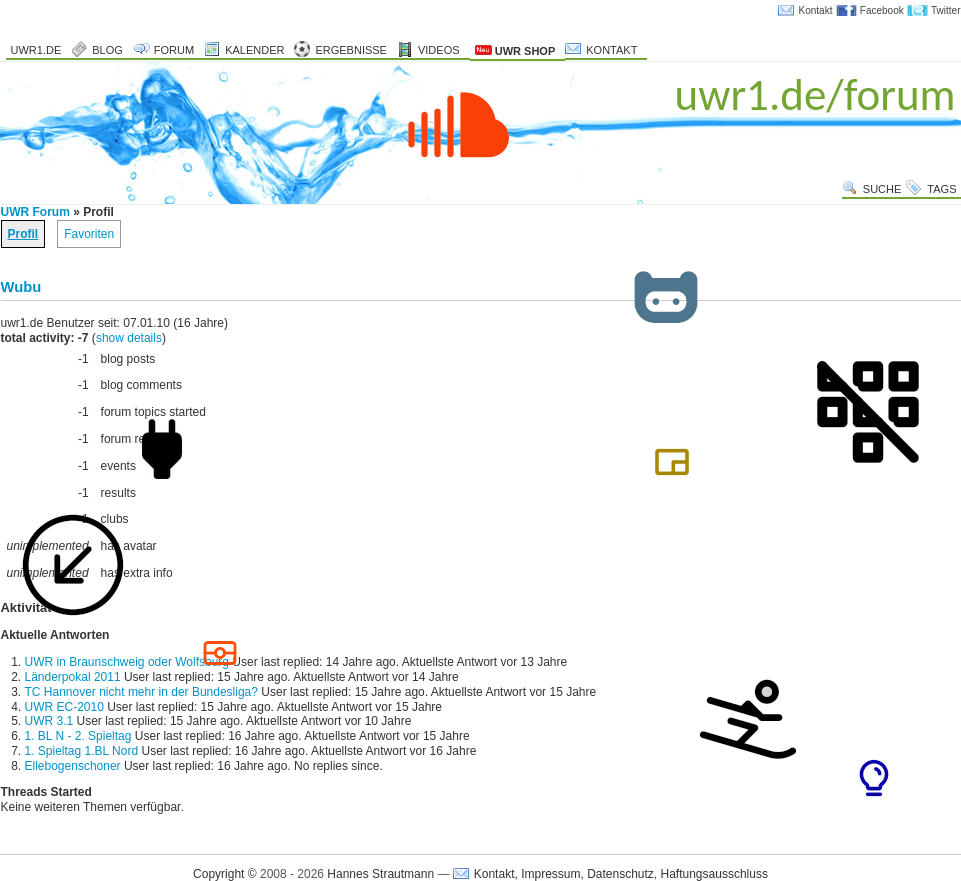  What do you see at coordinates (162, 449) in the screenshot?
I see `indicates device is charging or connected to power` at bounding box center [162, 449].